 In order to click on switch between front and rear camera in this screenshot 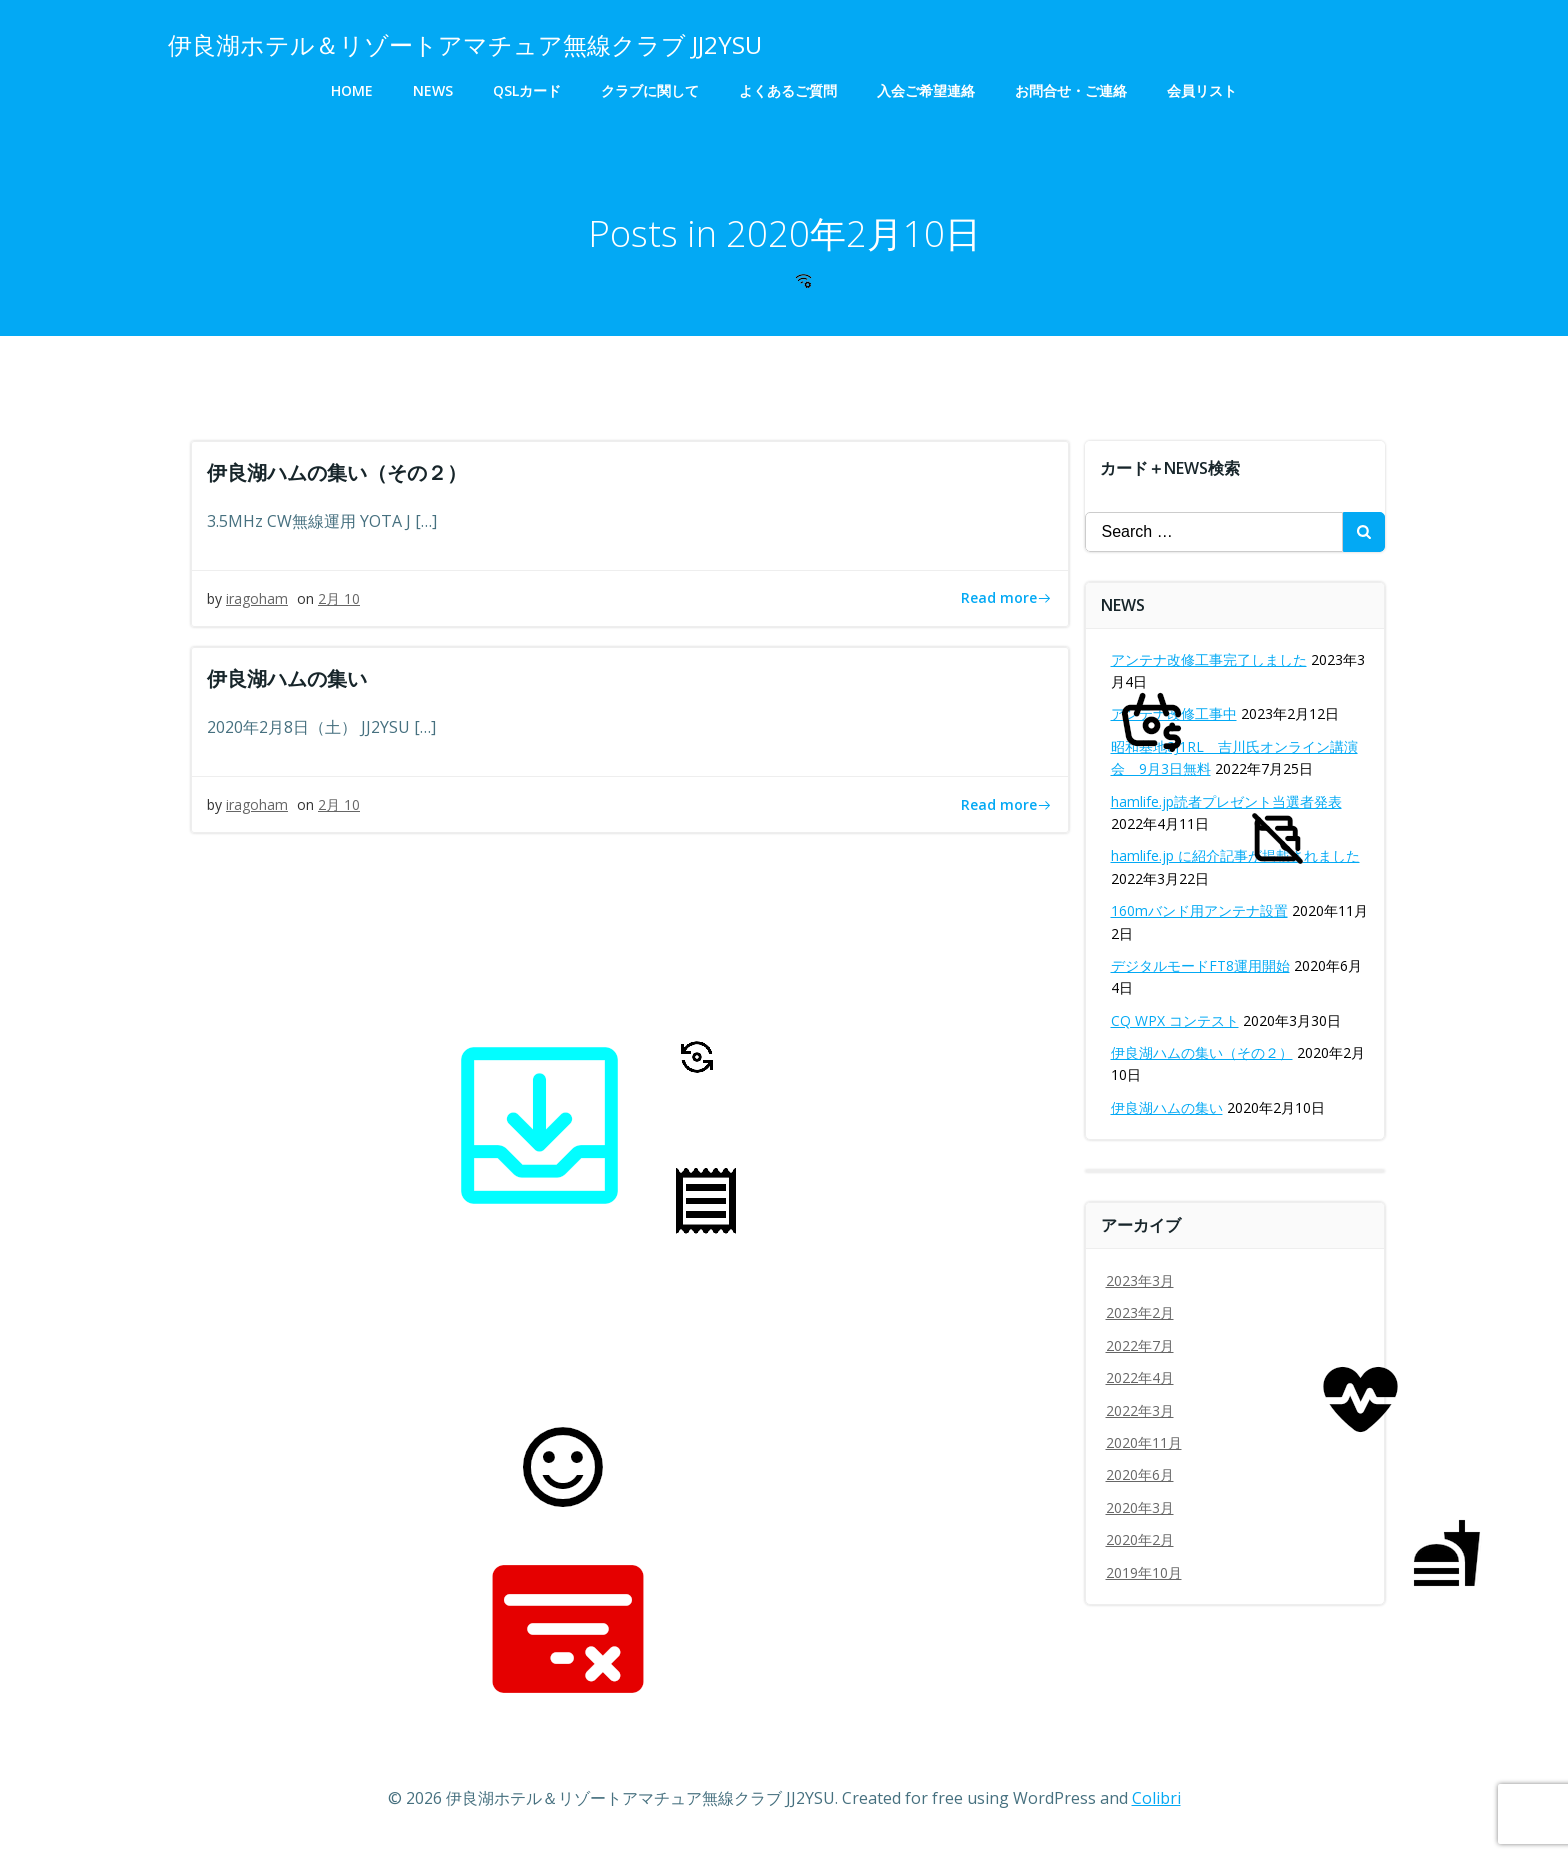, I will do `click(697, 1057)`.